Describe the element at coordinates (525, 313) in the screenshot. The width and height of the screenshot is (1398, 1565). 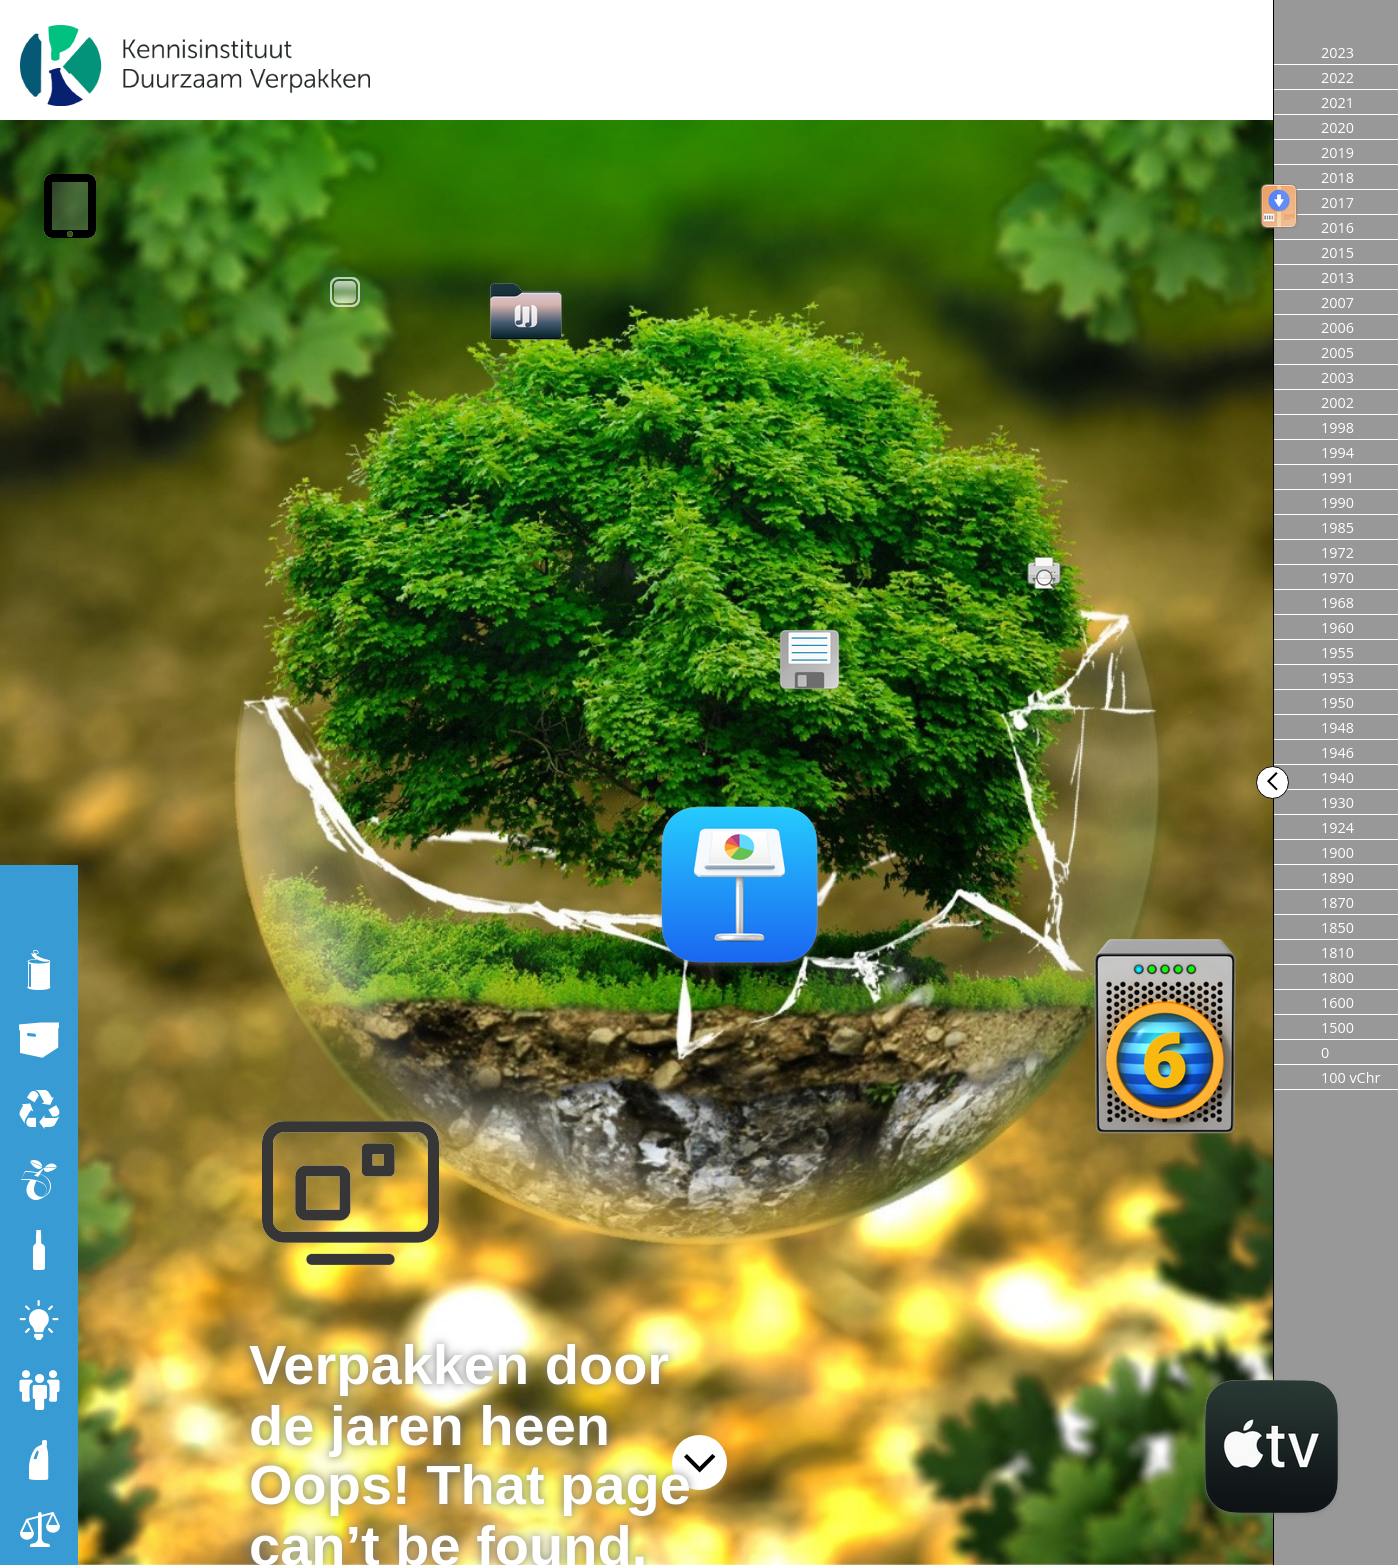
I see `open your indie music folder` at that location.